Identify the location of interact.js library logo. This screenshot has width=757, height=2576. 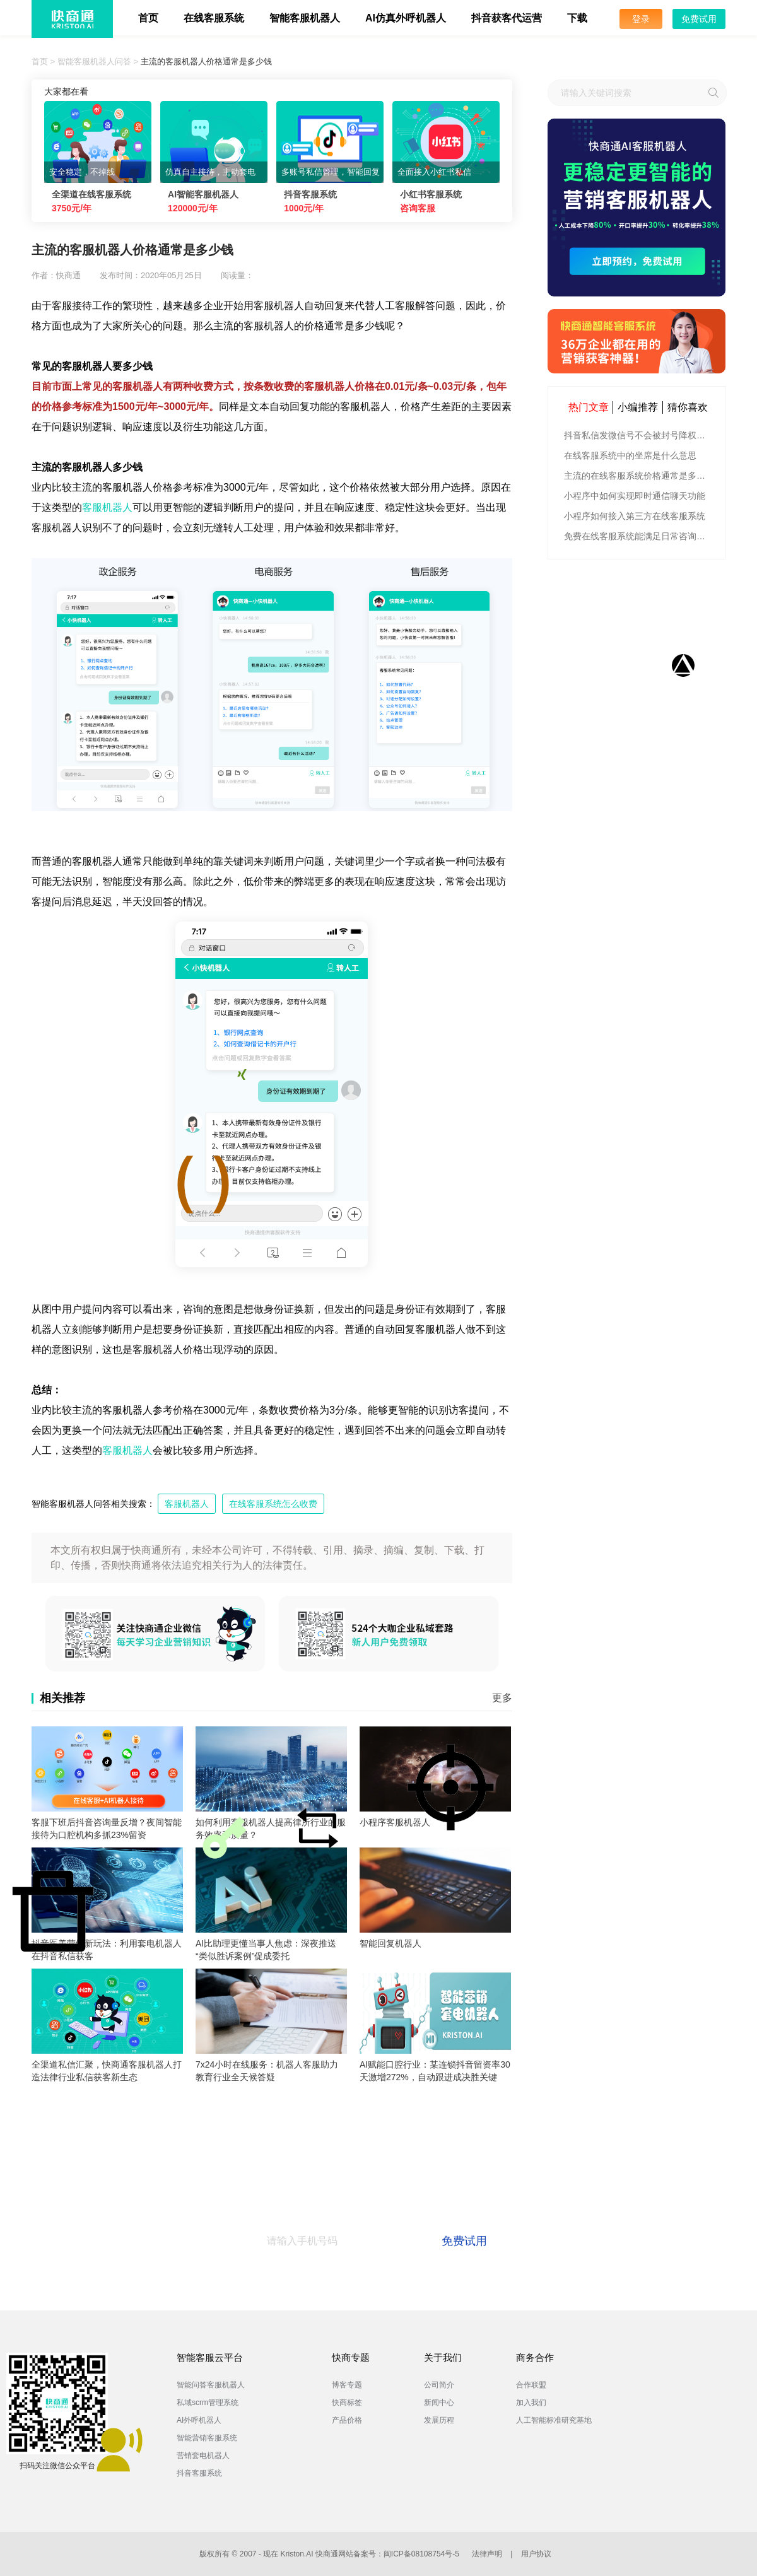
(683, 665).